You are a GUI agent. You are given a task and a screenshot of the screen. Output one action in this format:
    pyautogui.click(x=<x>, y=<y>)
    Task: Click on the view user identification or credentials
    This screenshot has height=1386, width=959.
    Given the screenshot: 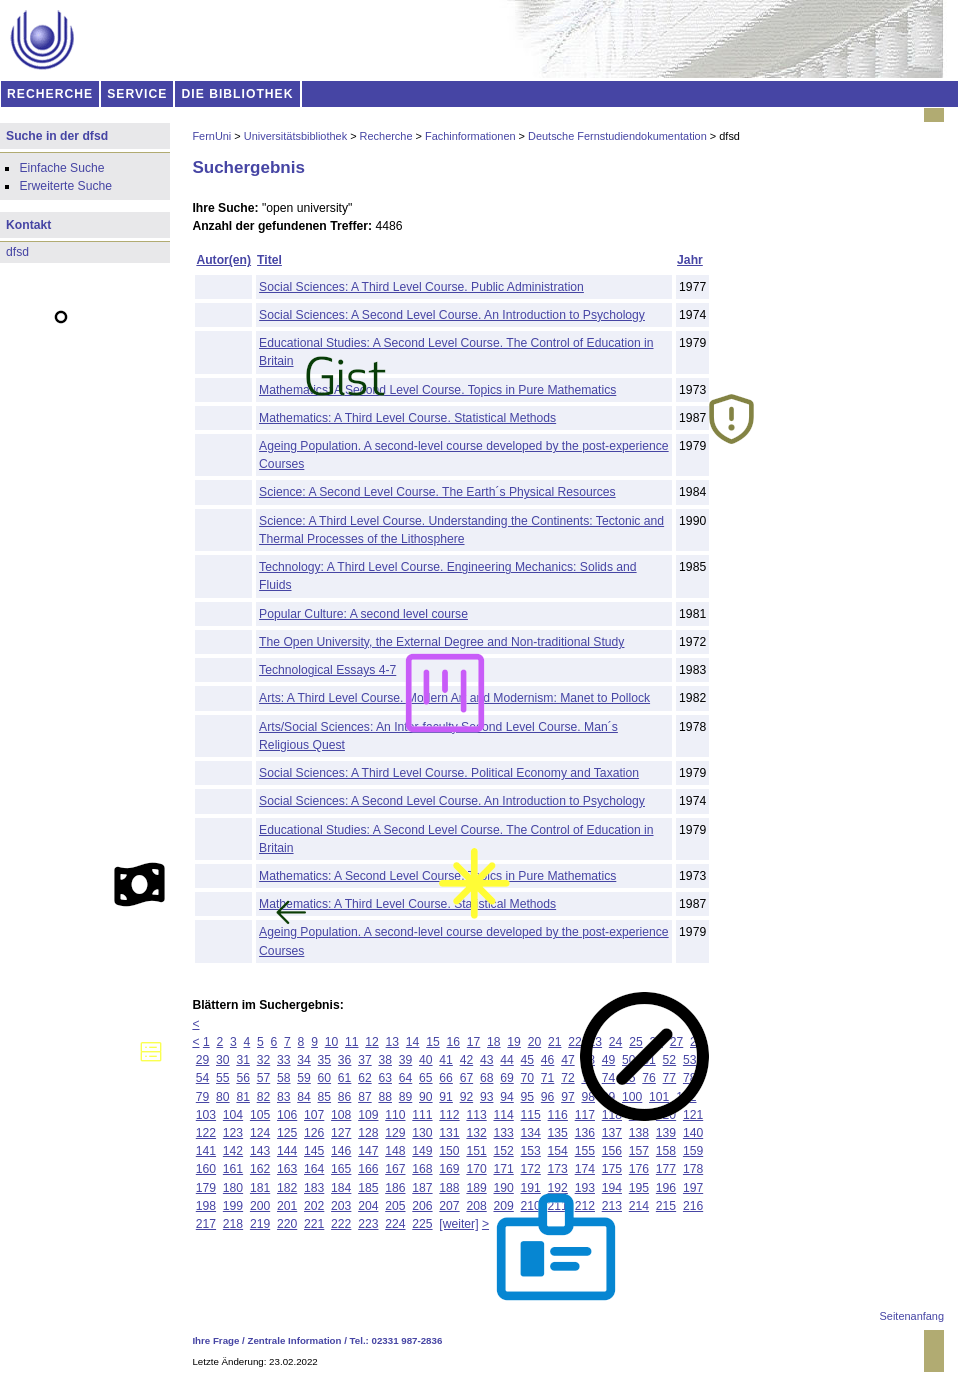 What is the action you would take?
    pyautogui.click(x=556, y=1247)
    